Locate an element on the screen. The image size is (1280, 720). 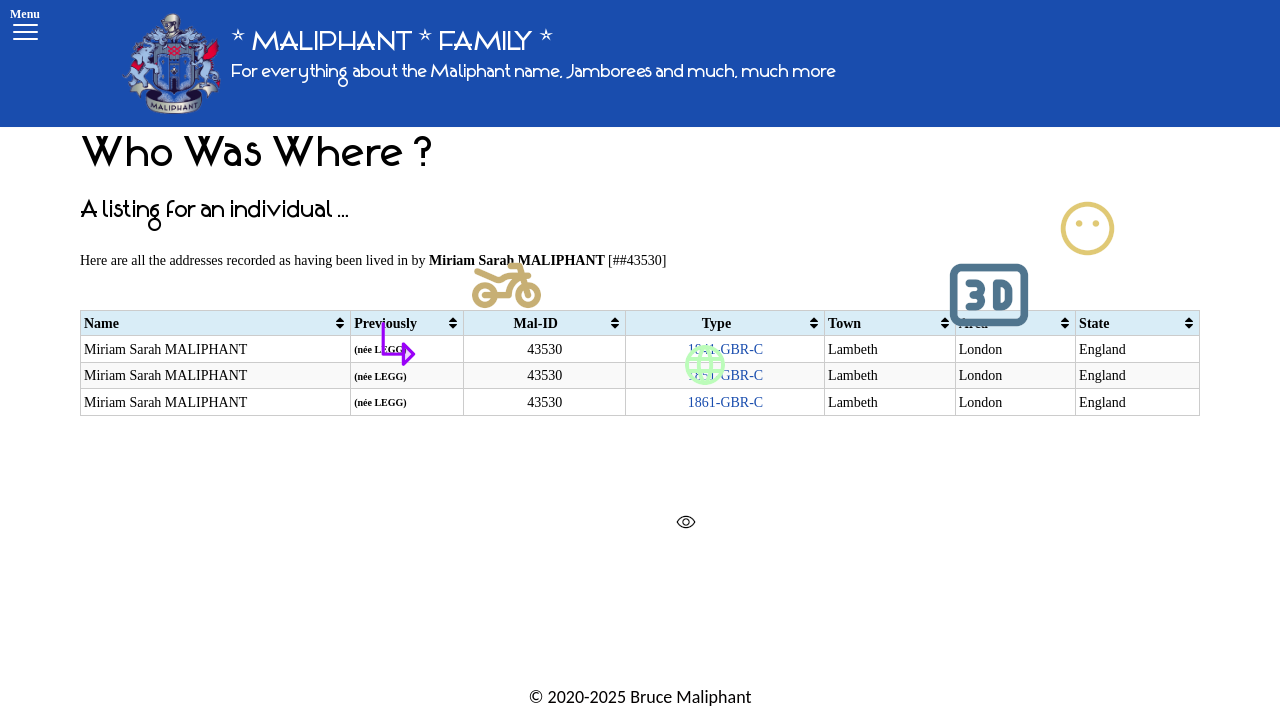
switch to global or worldwide view is located at coordinates (705, 365).